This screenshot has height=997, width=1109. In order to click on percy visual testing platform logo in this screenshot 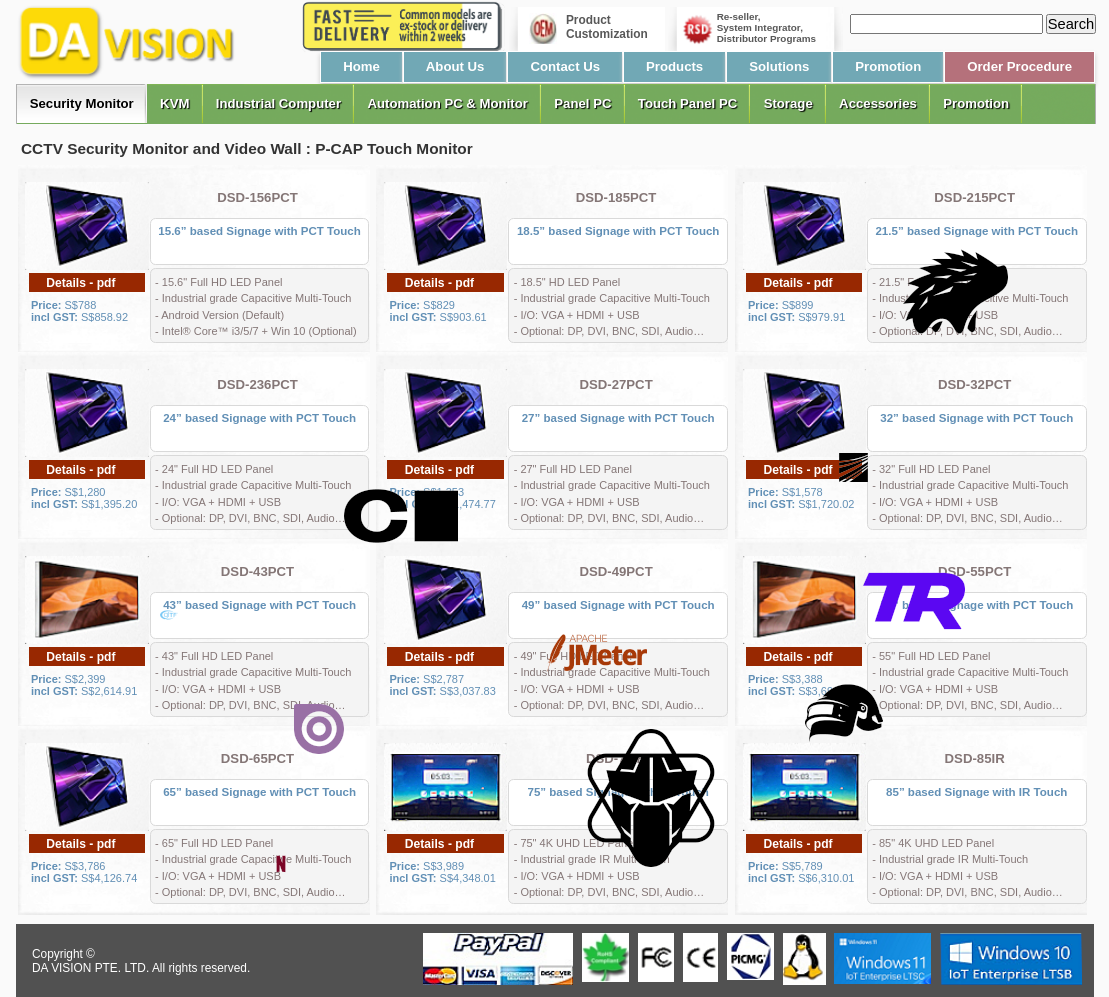, I will do `click(955, 291)`.